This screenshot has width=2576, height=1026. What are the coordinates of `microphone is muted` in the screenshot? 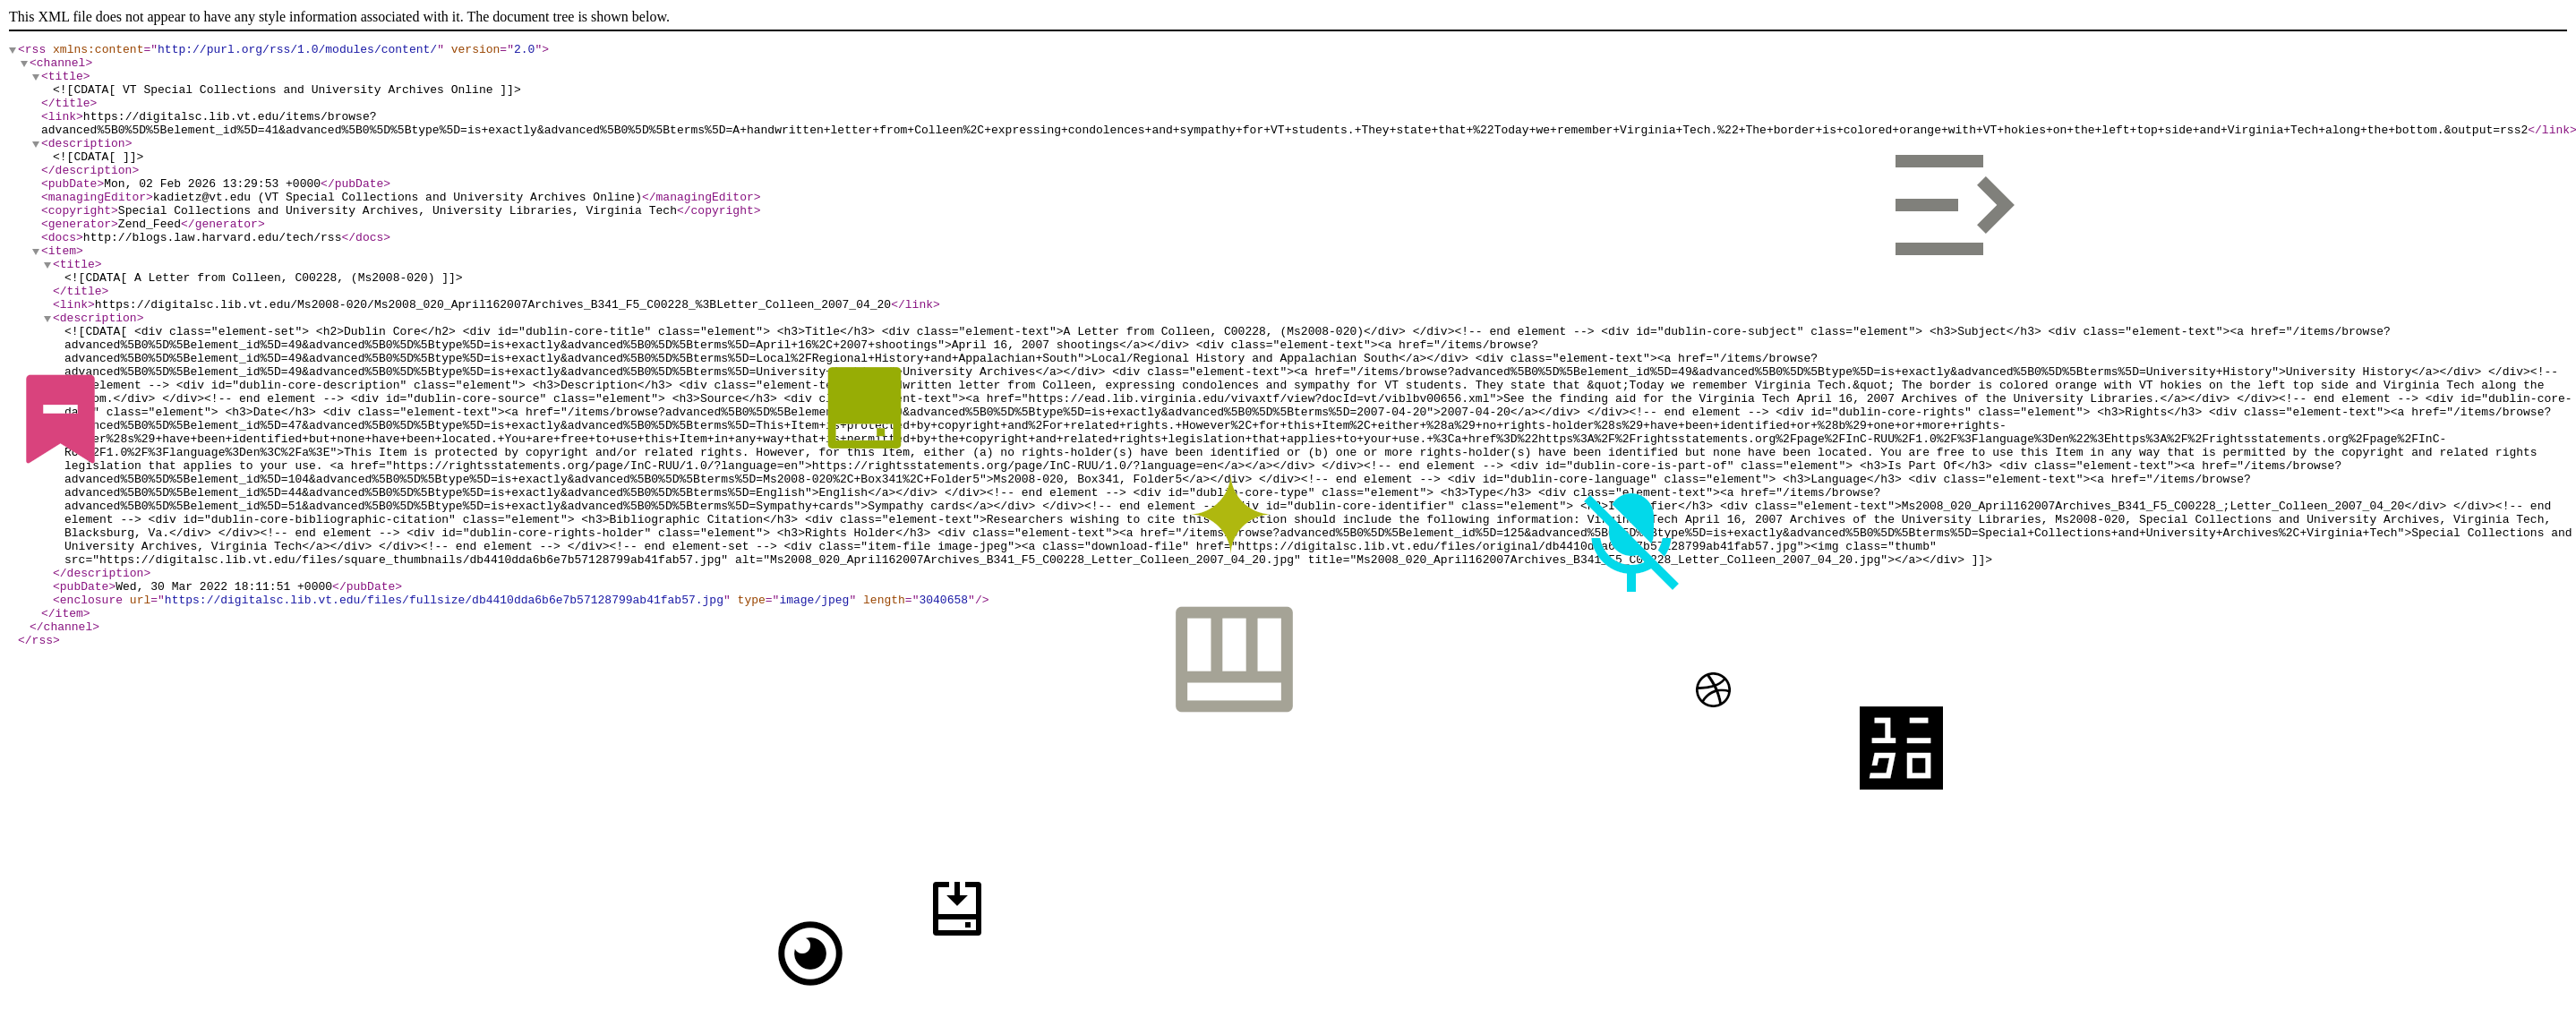 It's located at (1631, 543).